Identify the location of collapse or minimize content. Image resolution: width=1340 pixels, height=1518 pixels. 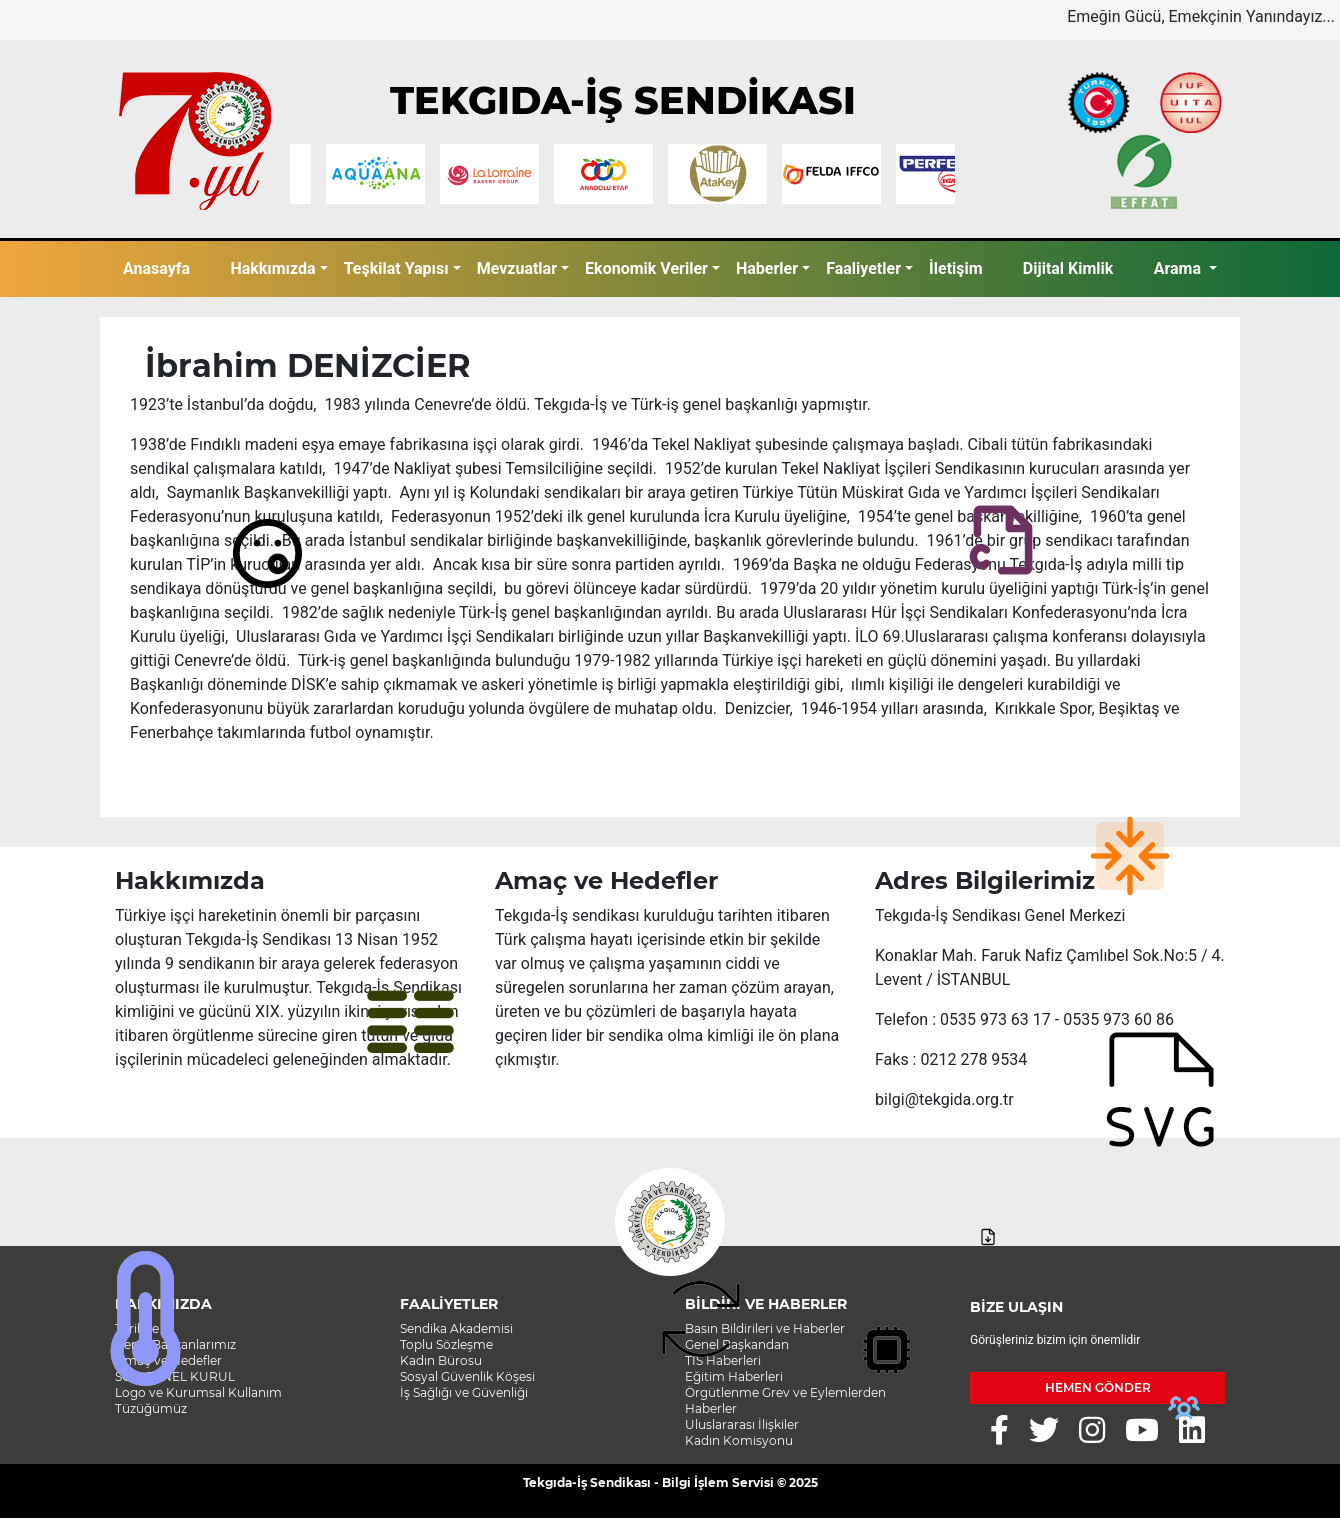
(1130, 856).